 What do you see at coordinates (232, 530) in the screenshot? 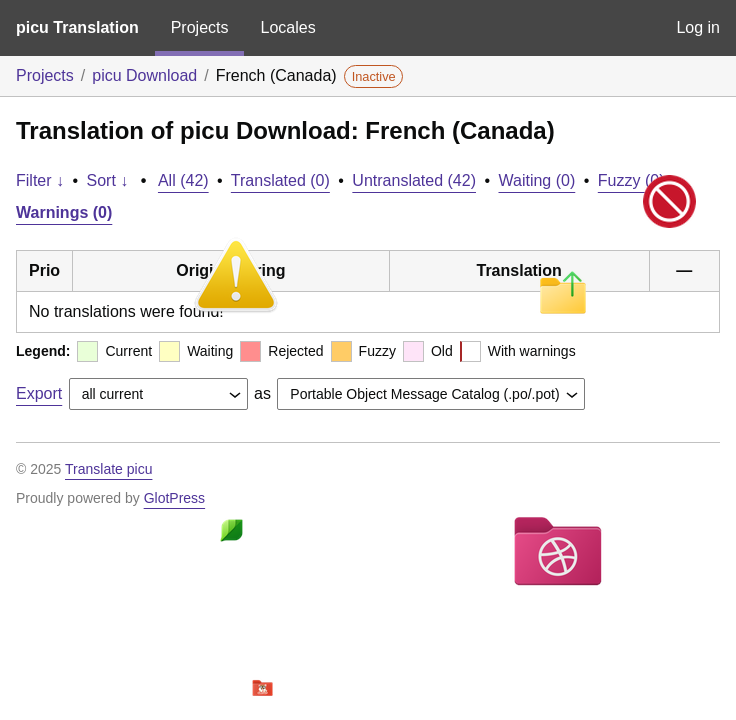
I see `open the sustainability app` at bounding box center [232, 530].